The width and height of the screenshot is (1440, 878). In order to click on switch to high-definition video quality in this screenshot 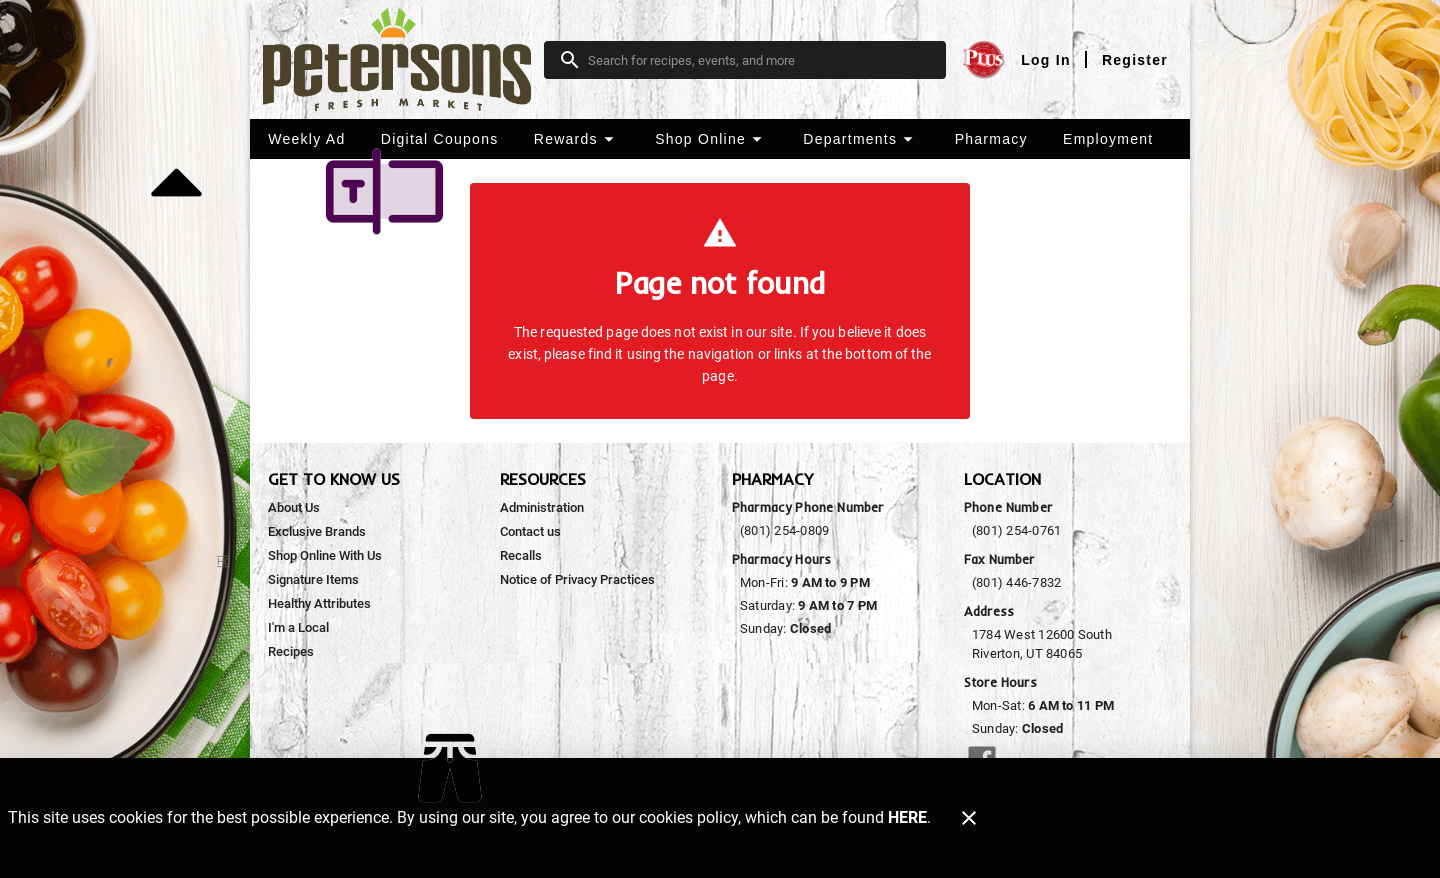, I will do `click(223, 561)`.